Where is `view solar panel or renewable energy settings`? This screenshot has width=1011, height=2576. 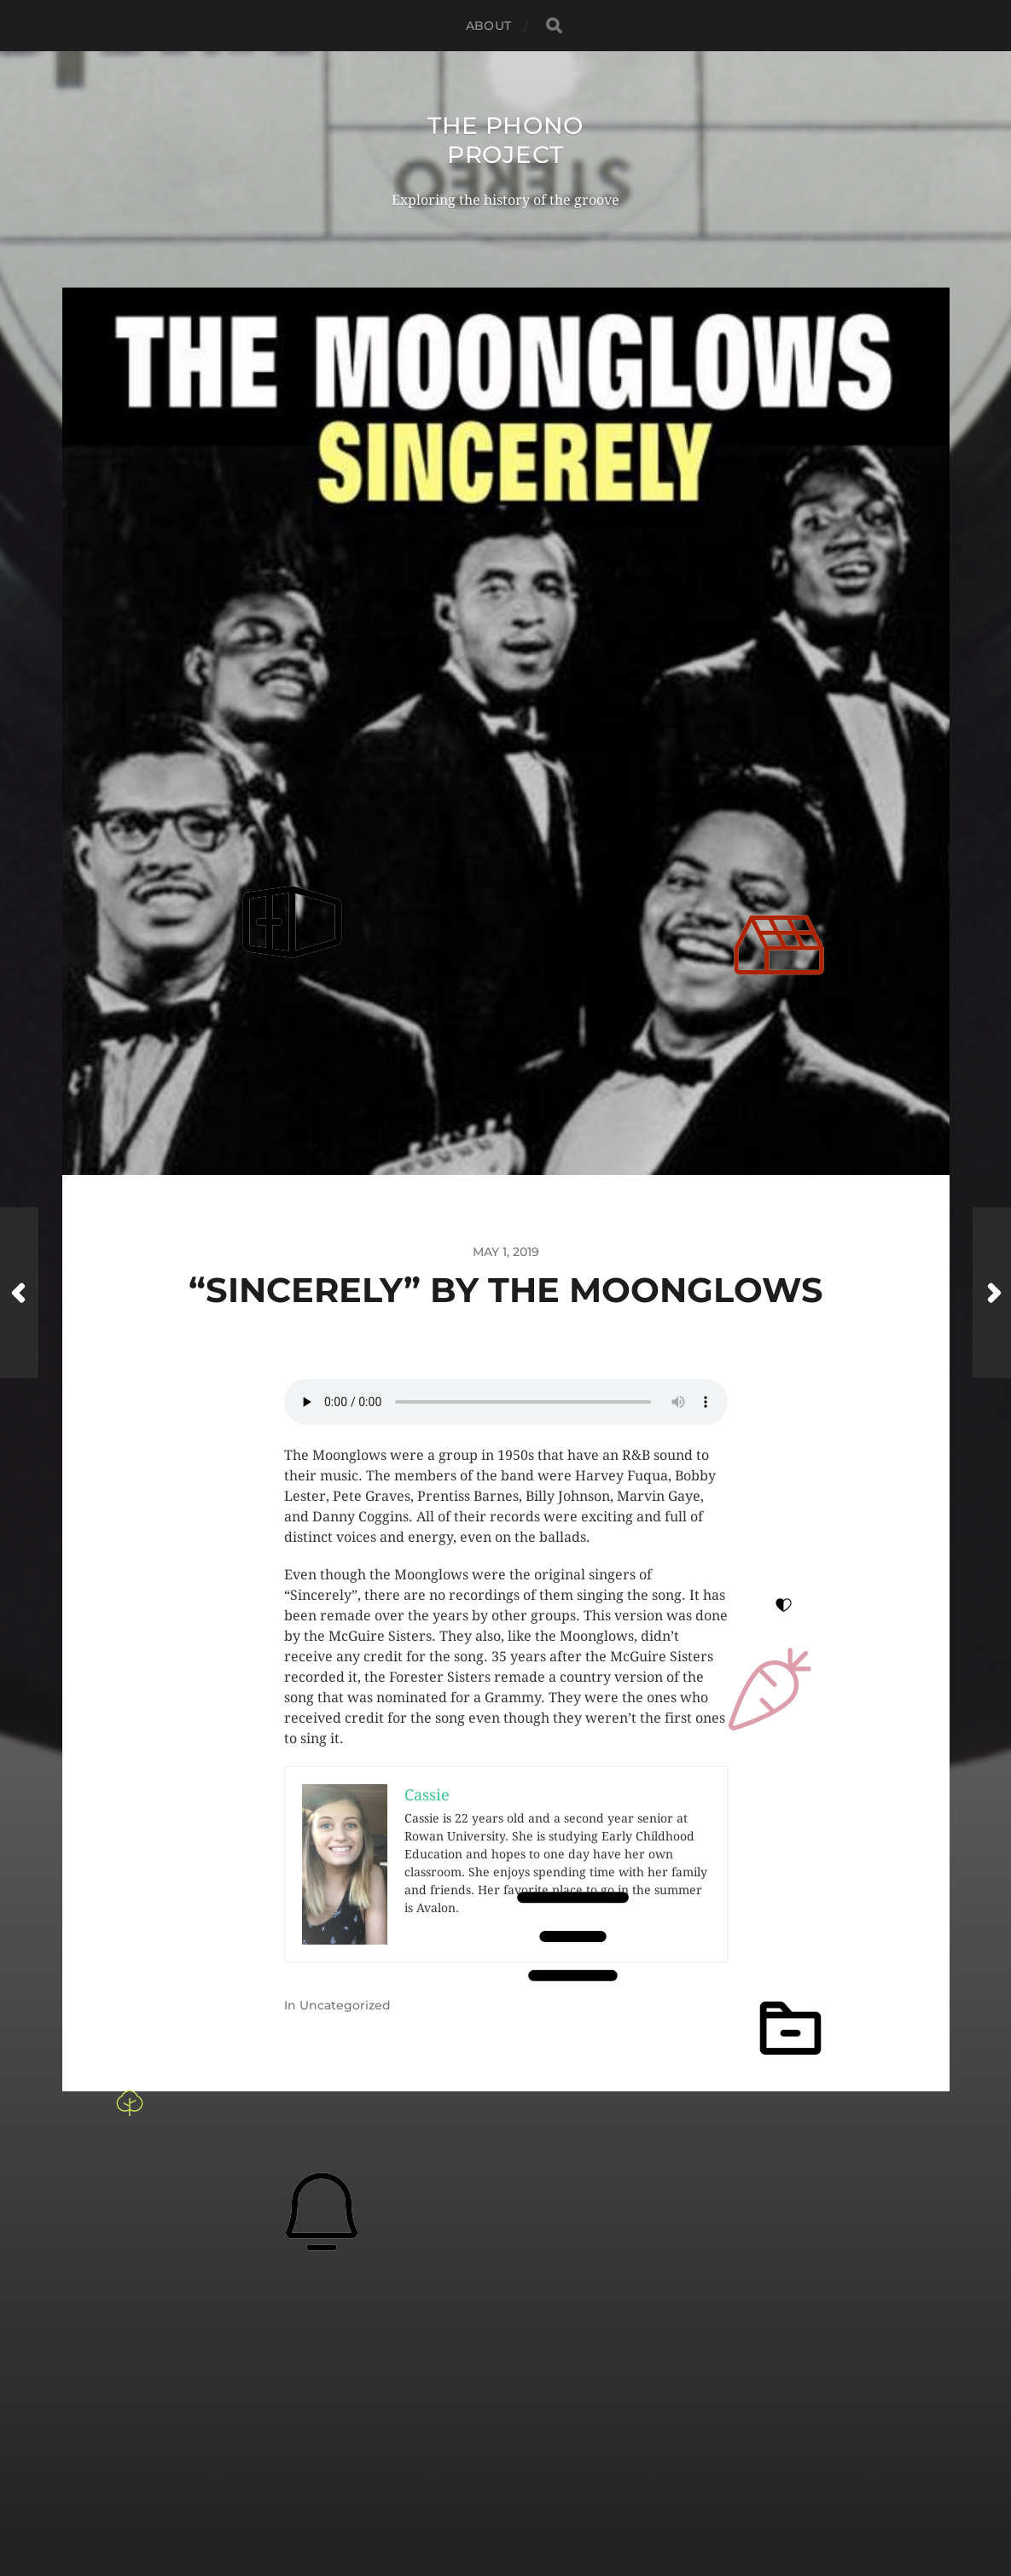
view solar panel or renewable energy settings is located at coordinates (779, 948).